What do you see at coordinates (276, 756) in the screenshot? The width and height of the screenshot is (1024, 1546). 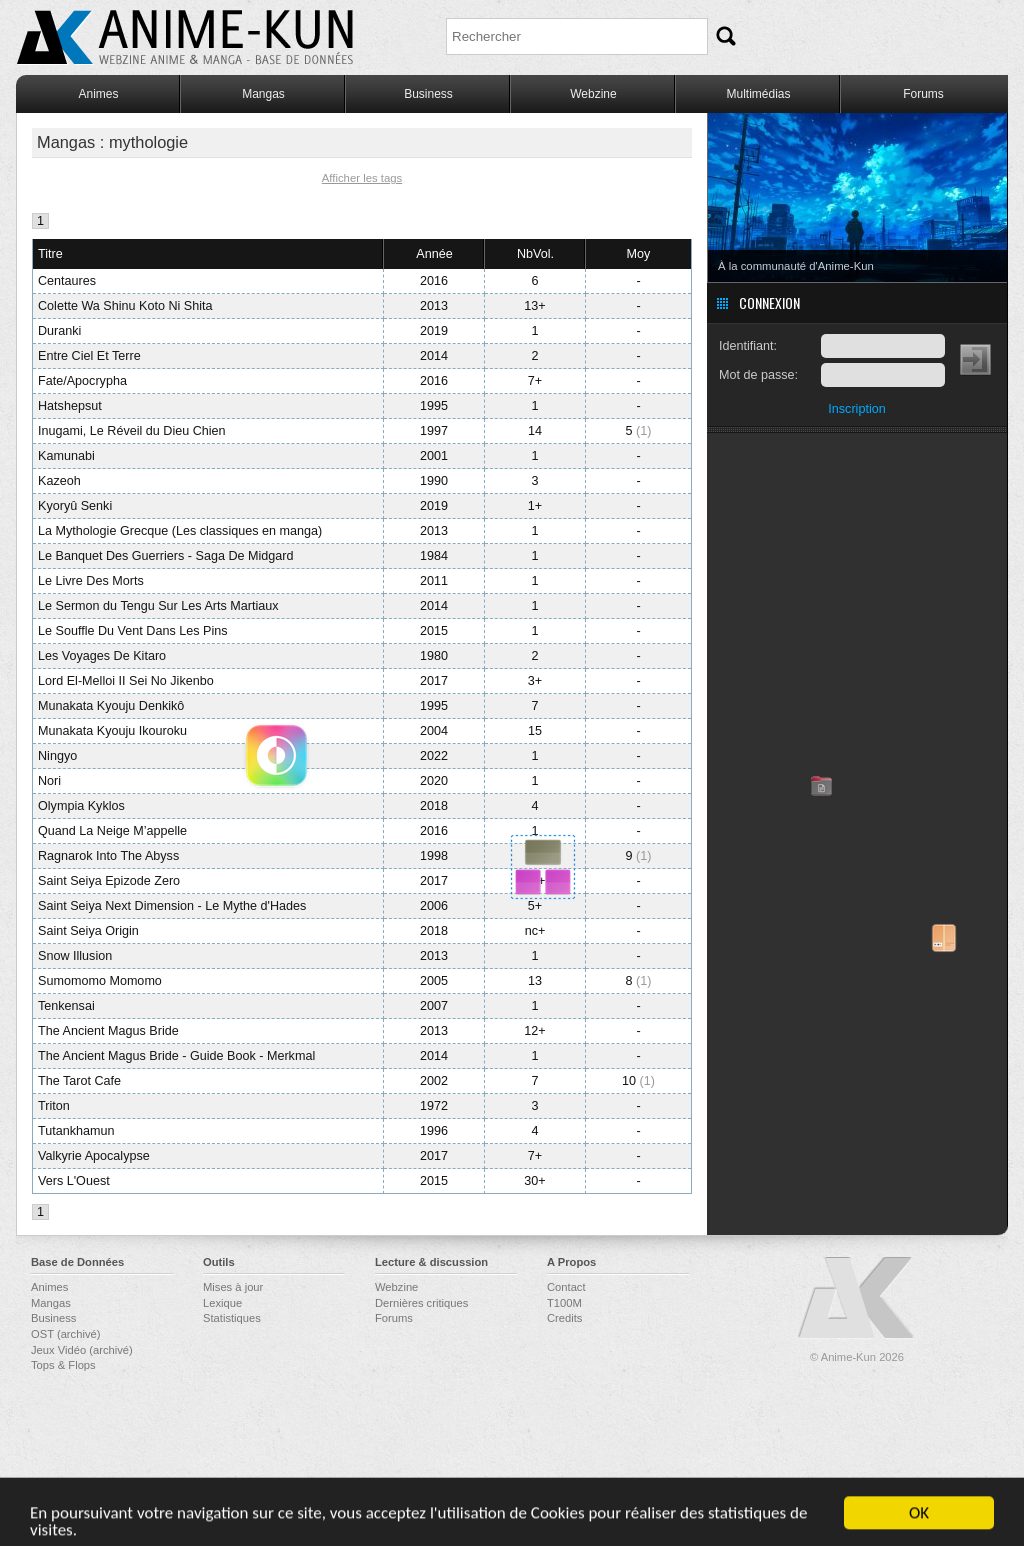 I see `open display or theme settings` at bounding box center [276, 756].